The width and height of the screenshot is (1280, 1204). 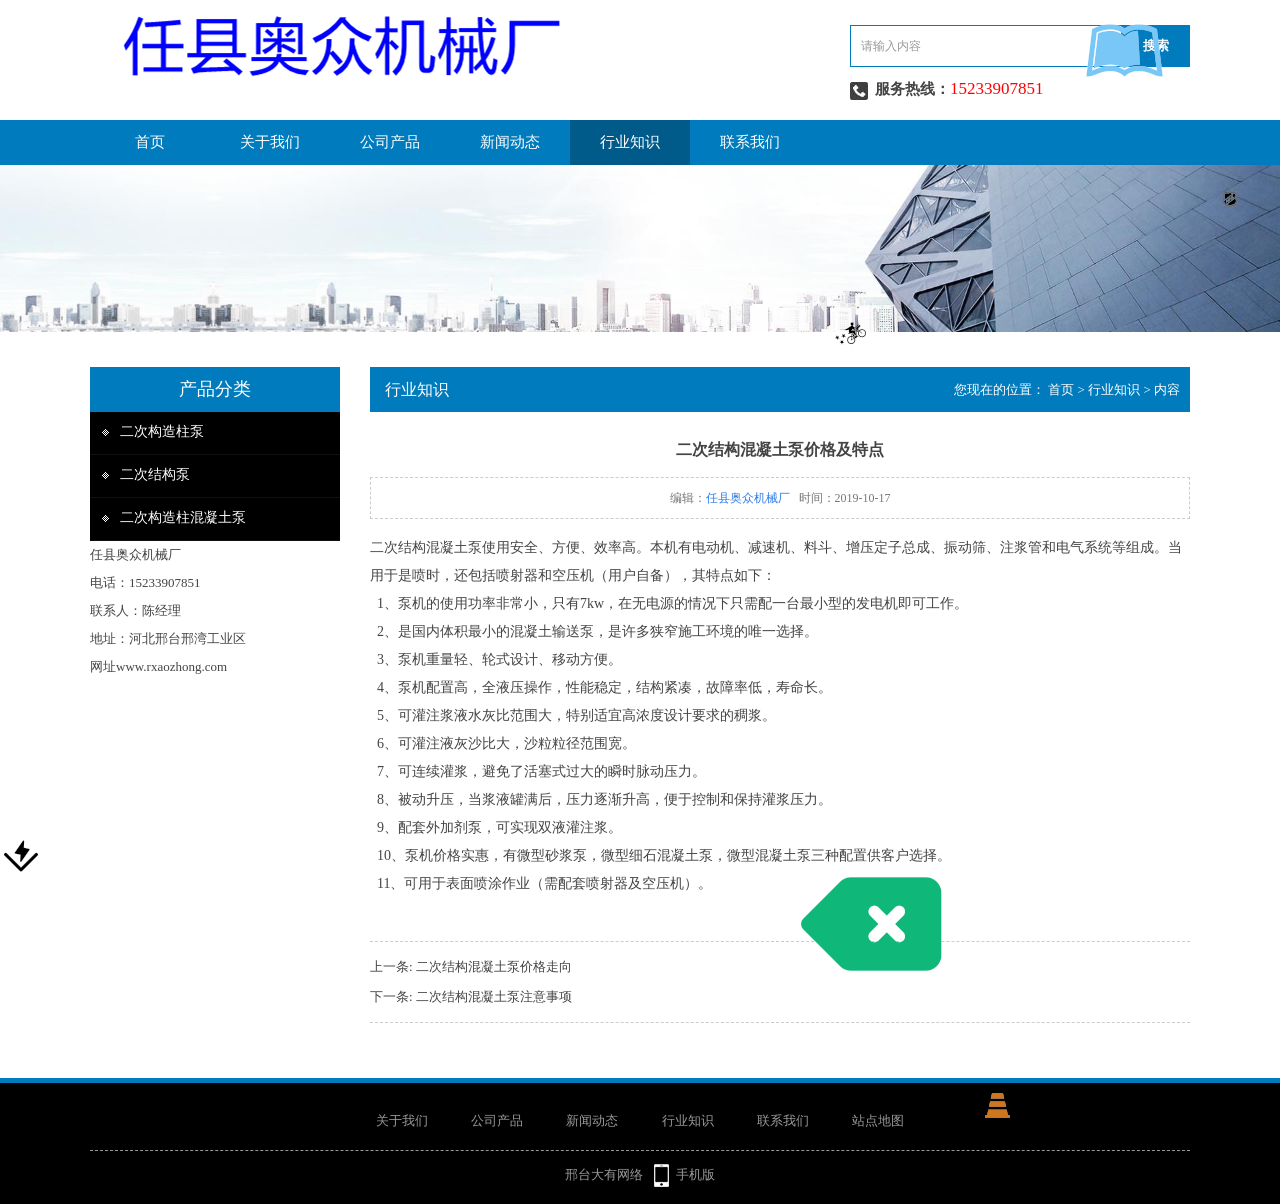 What do you see at coordinates (1230, 199) in the screenshot?
I see `open the NHL app or website` at bounding box center [1230, 199].